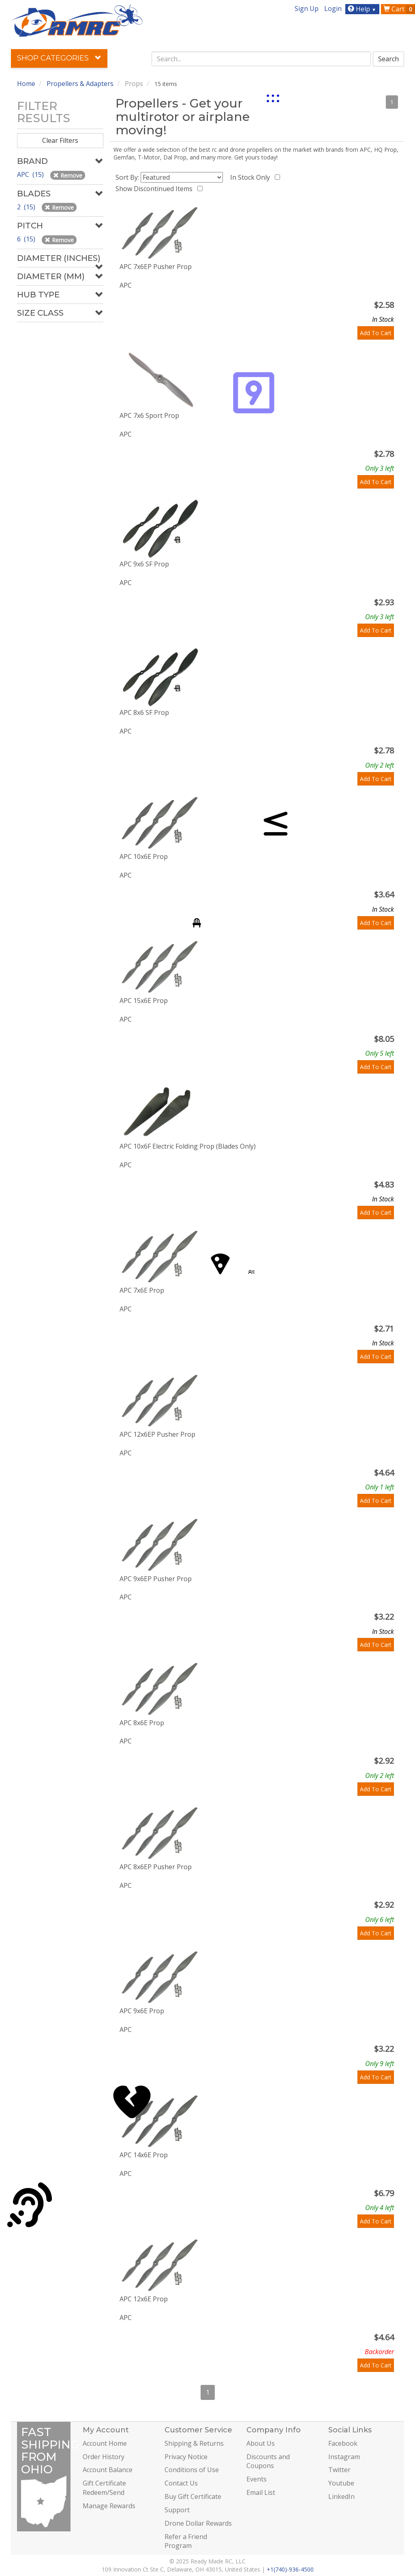 Image resolution: width=415 pixels, height=2576 pixels. I want to click on drag to reorder or rearrange items, so click(273, 98).